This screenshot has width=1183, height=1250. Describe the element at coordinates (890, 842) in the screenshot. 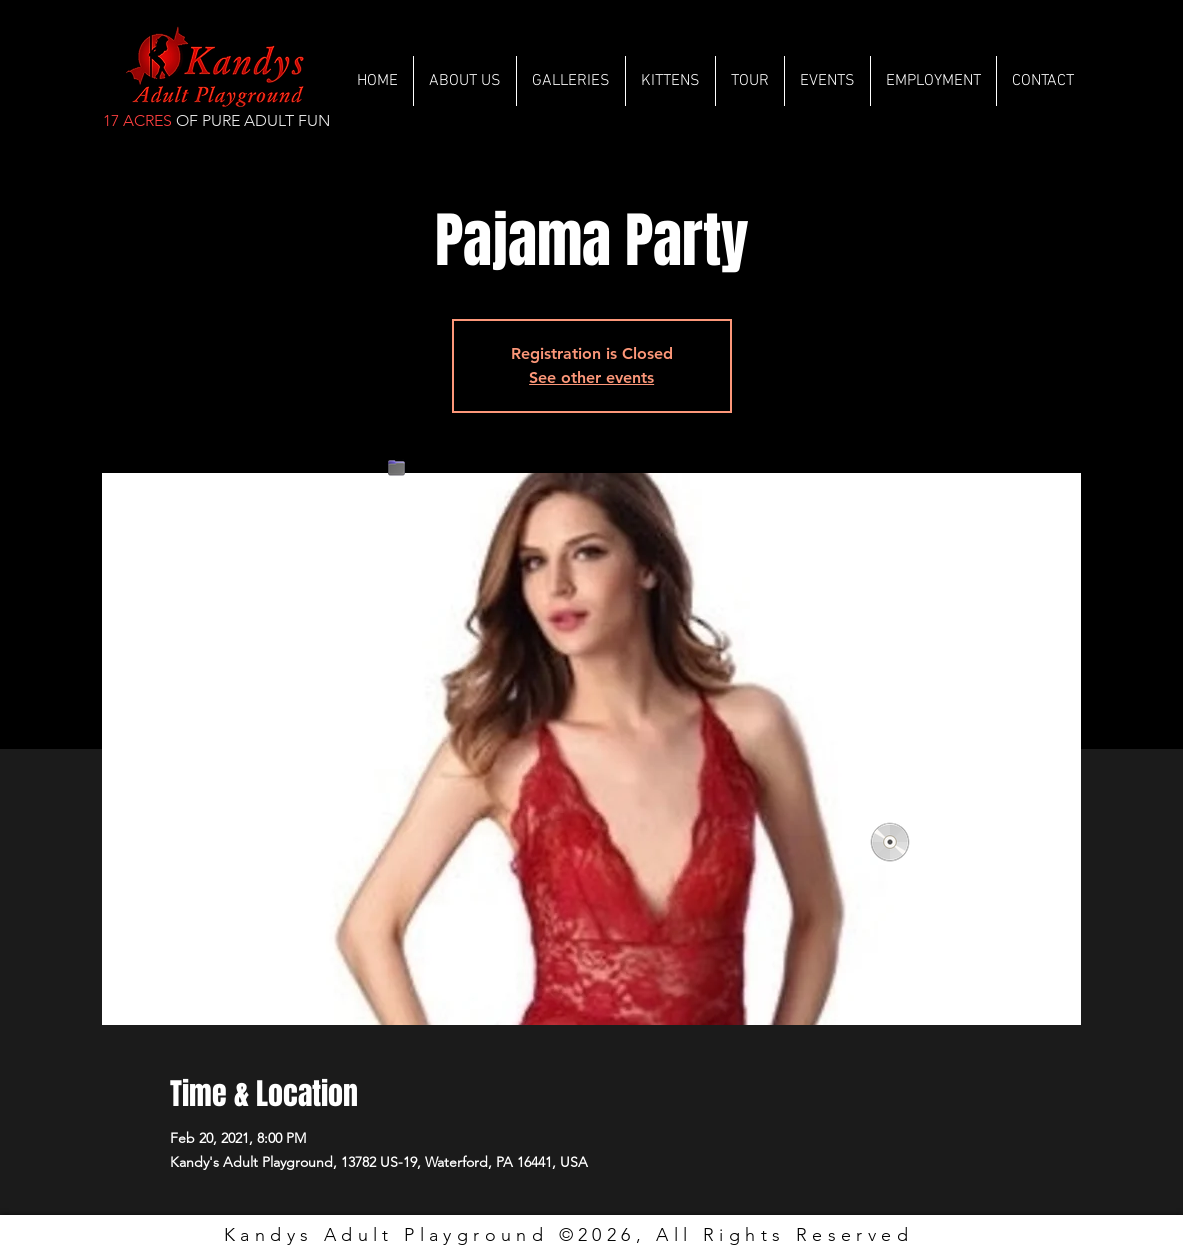

I see `indicates a CD-ROM drive or optical disc device` at that location.